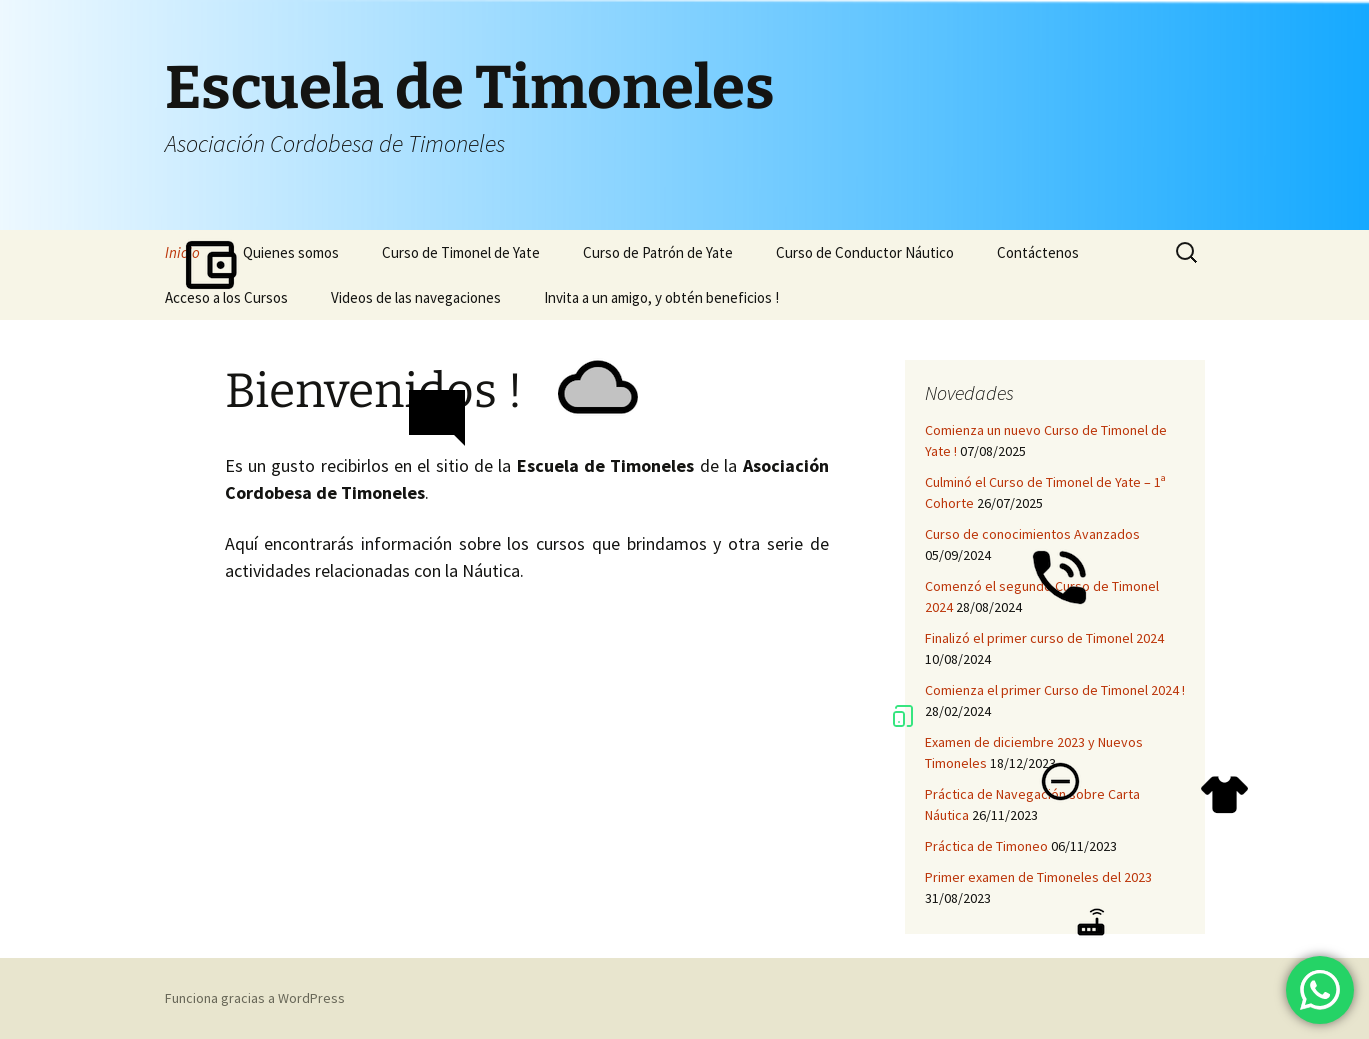  Describe the element at coordinates (903, 716) in the screenshot. I see `switch between tablet and mobile view` at that location.